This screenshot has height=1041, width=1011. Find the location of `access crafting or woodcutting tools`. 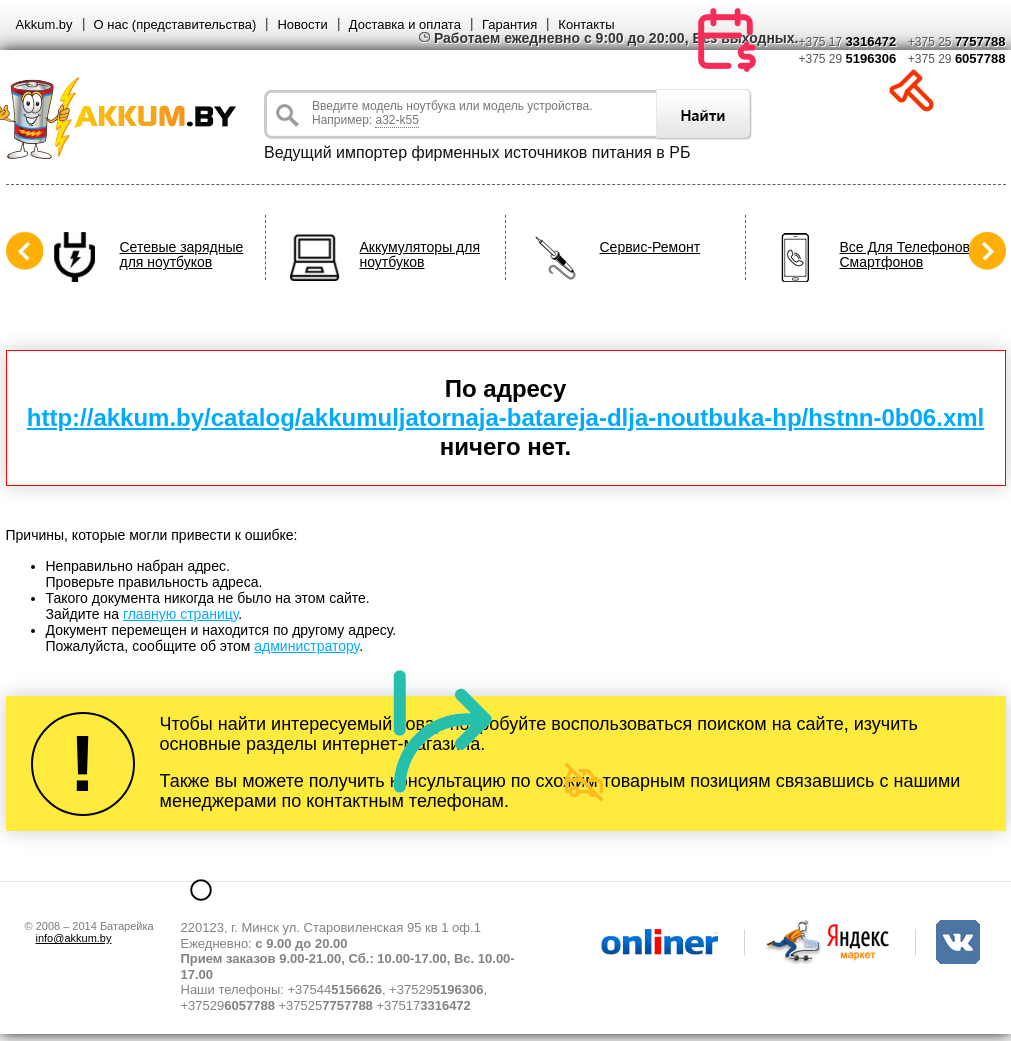

access crafting or woodcutting tools is located at coordinates (911, 91).